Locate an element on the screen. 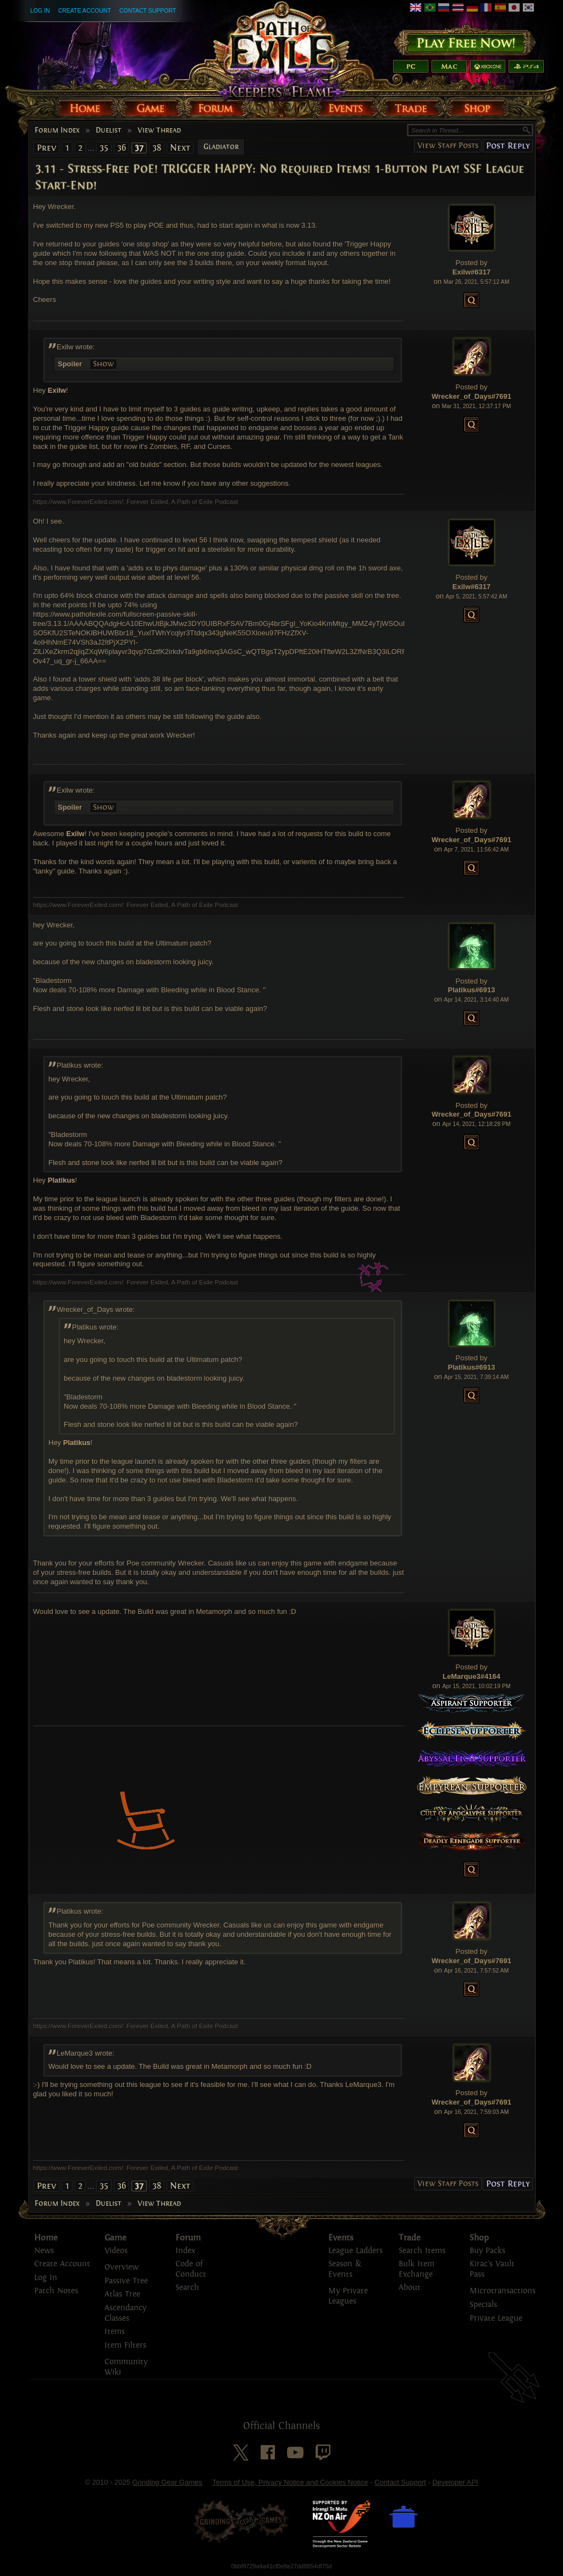 This screenshot has width=563, height=2576. access cooking or recipe features is located at coordinates (404, 2517).